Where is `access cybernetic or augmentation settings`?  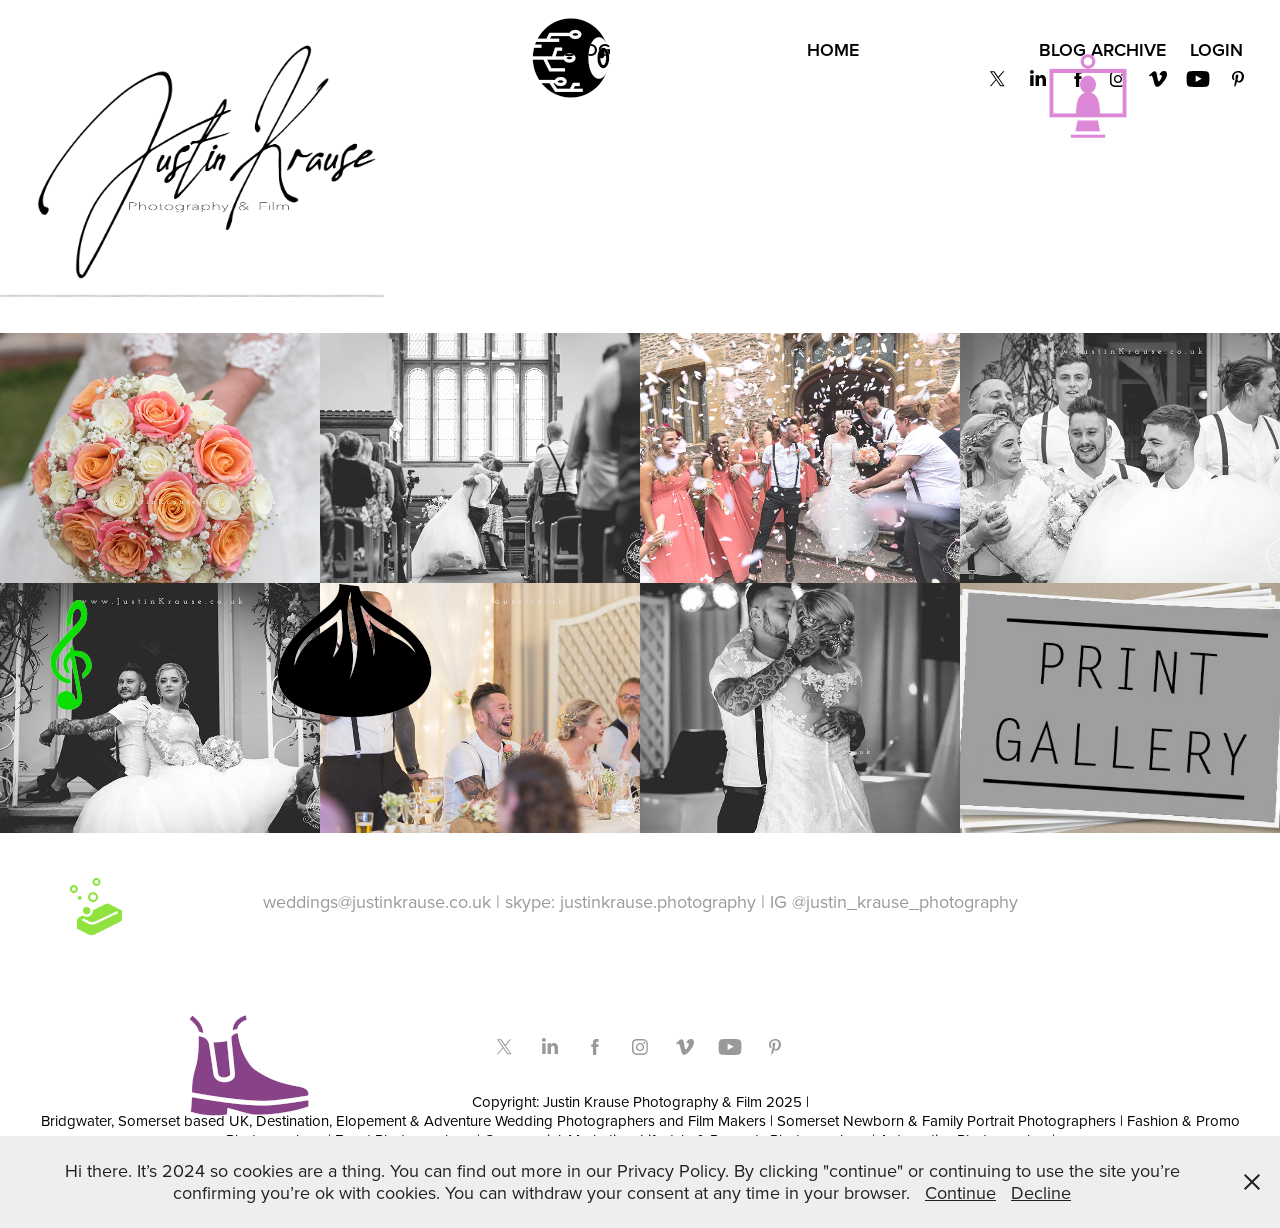 access cybernetic or augmentation settings is located at coordinates (571, 58).